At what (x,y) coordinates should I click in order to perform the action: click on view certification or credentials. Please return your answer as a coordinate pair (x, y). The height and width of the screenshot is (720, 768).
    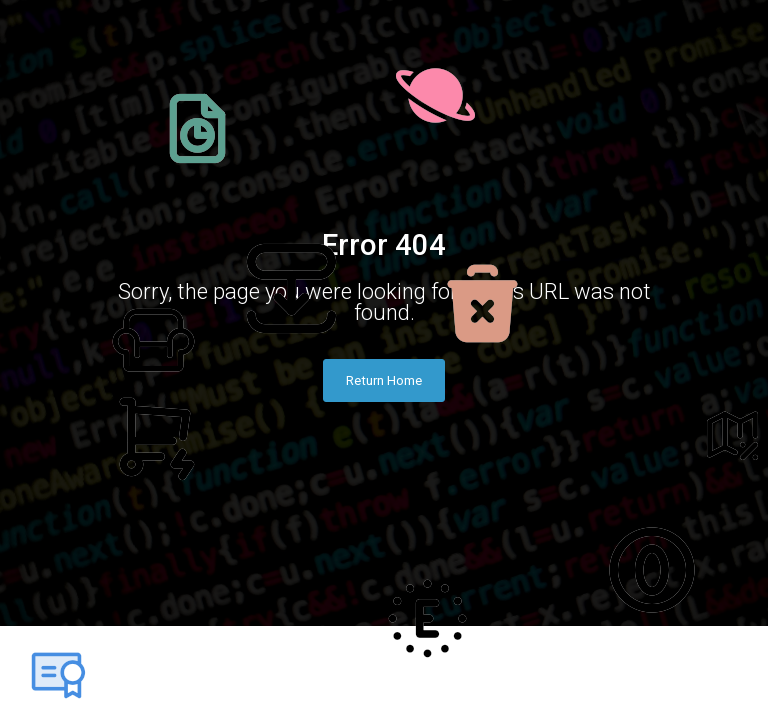
    Looking at the image, I should click on (56, 673).